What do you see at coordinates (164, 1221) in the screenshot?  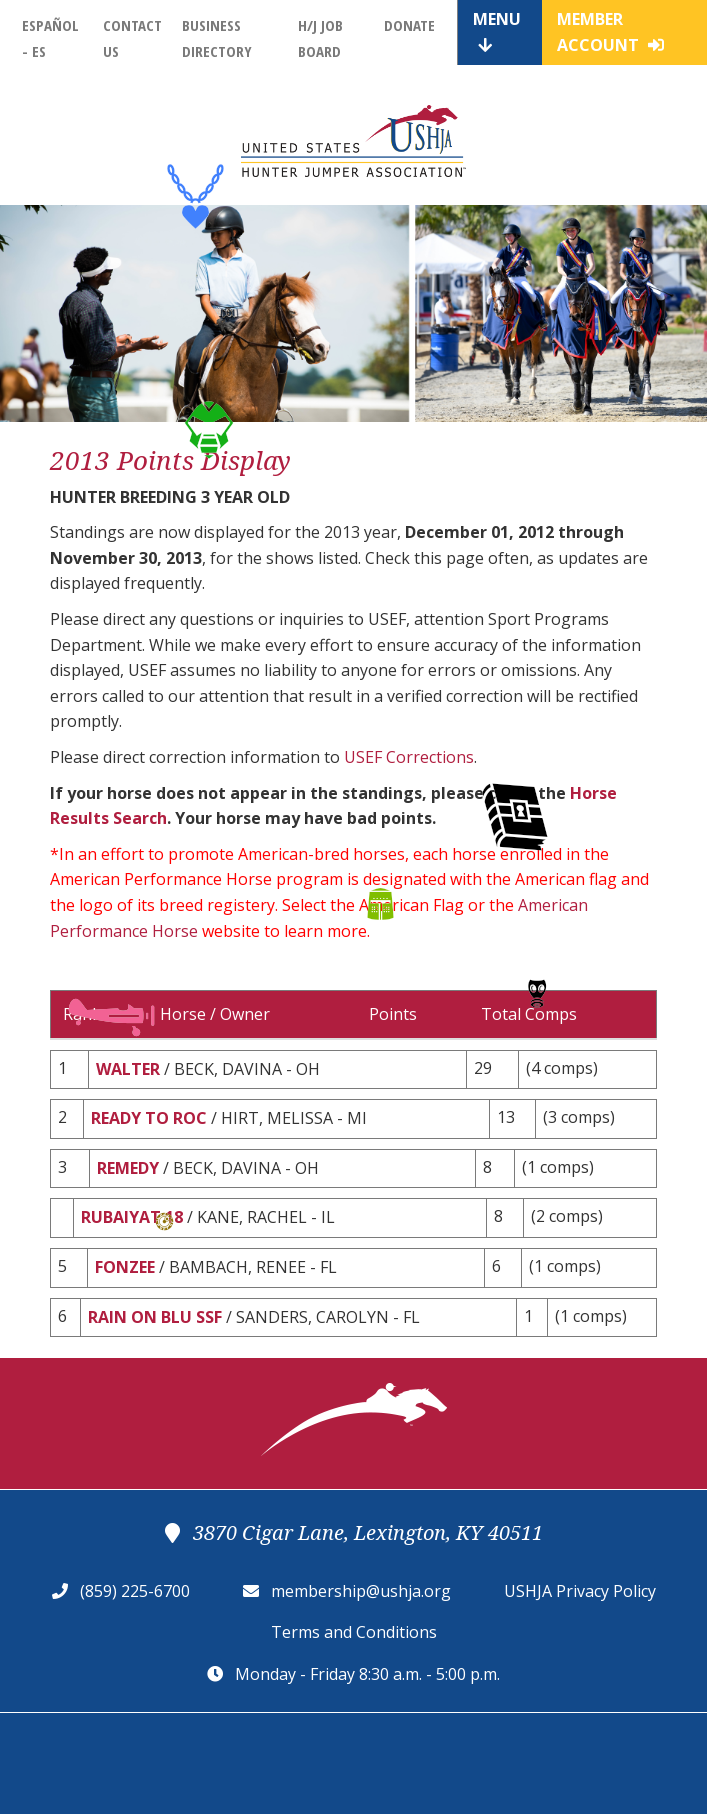 I see `access eye maze puzzle or minigame` at bounding box center [164, 1221].